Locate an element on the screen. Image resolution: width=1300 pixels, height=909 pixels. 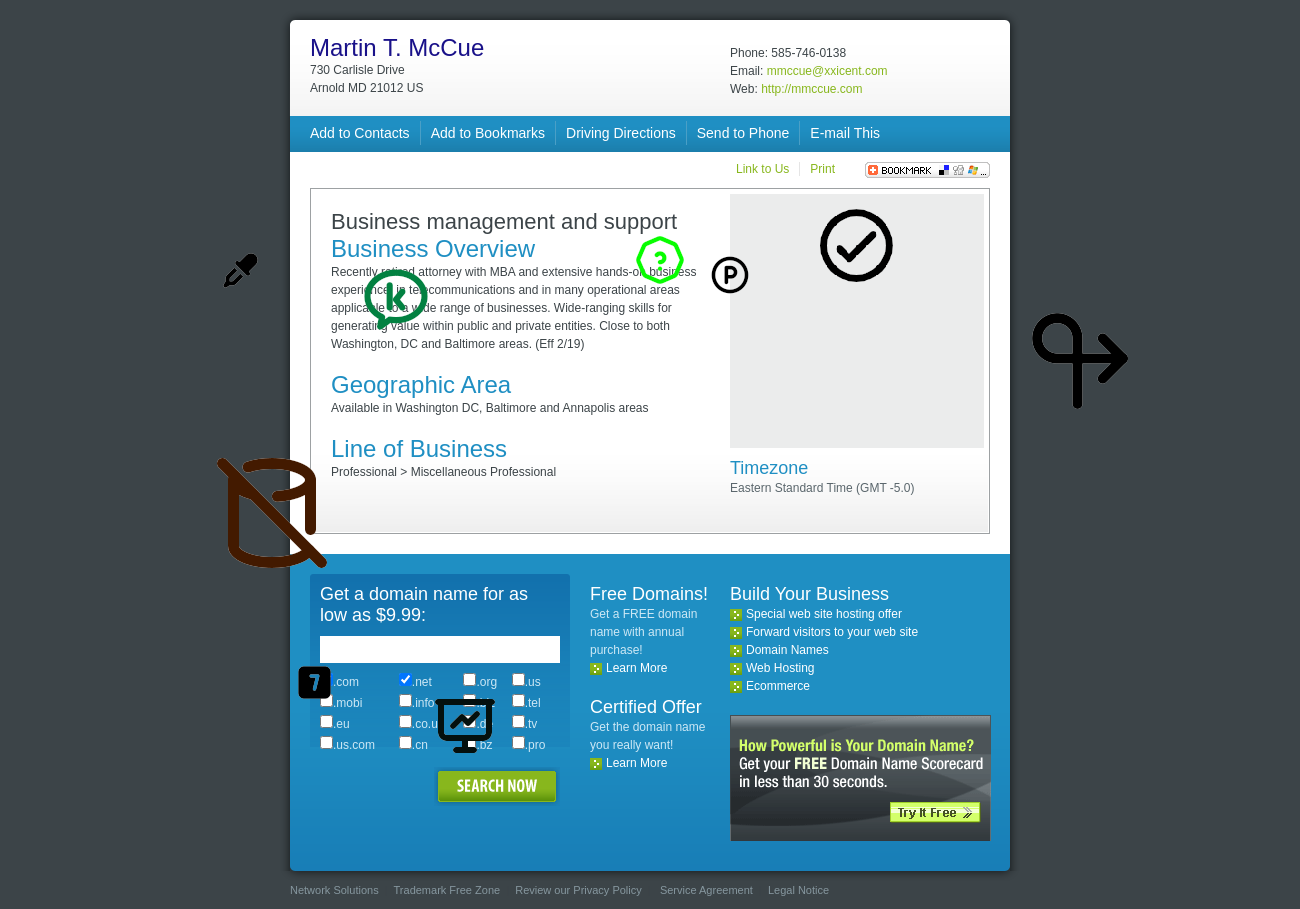
start or view a presentation is located at coordinates (465, 726).